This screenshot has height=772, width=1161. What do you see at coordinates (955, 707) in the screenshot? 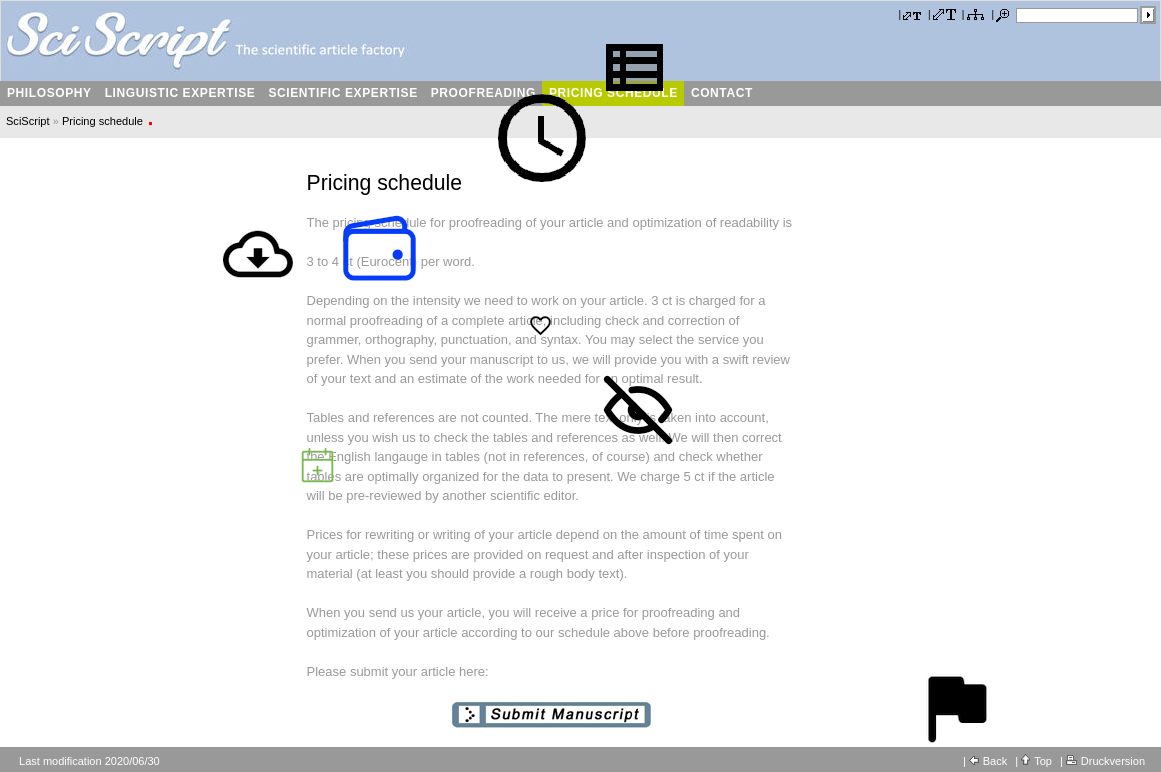
I see `flag or mark an item for review` at bounding box center [955, 707].